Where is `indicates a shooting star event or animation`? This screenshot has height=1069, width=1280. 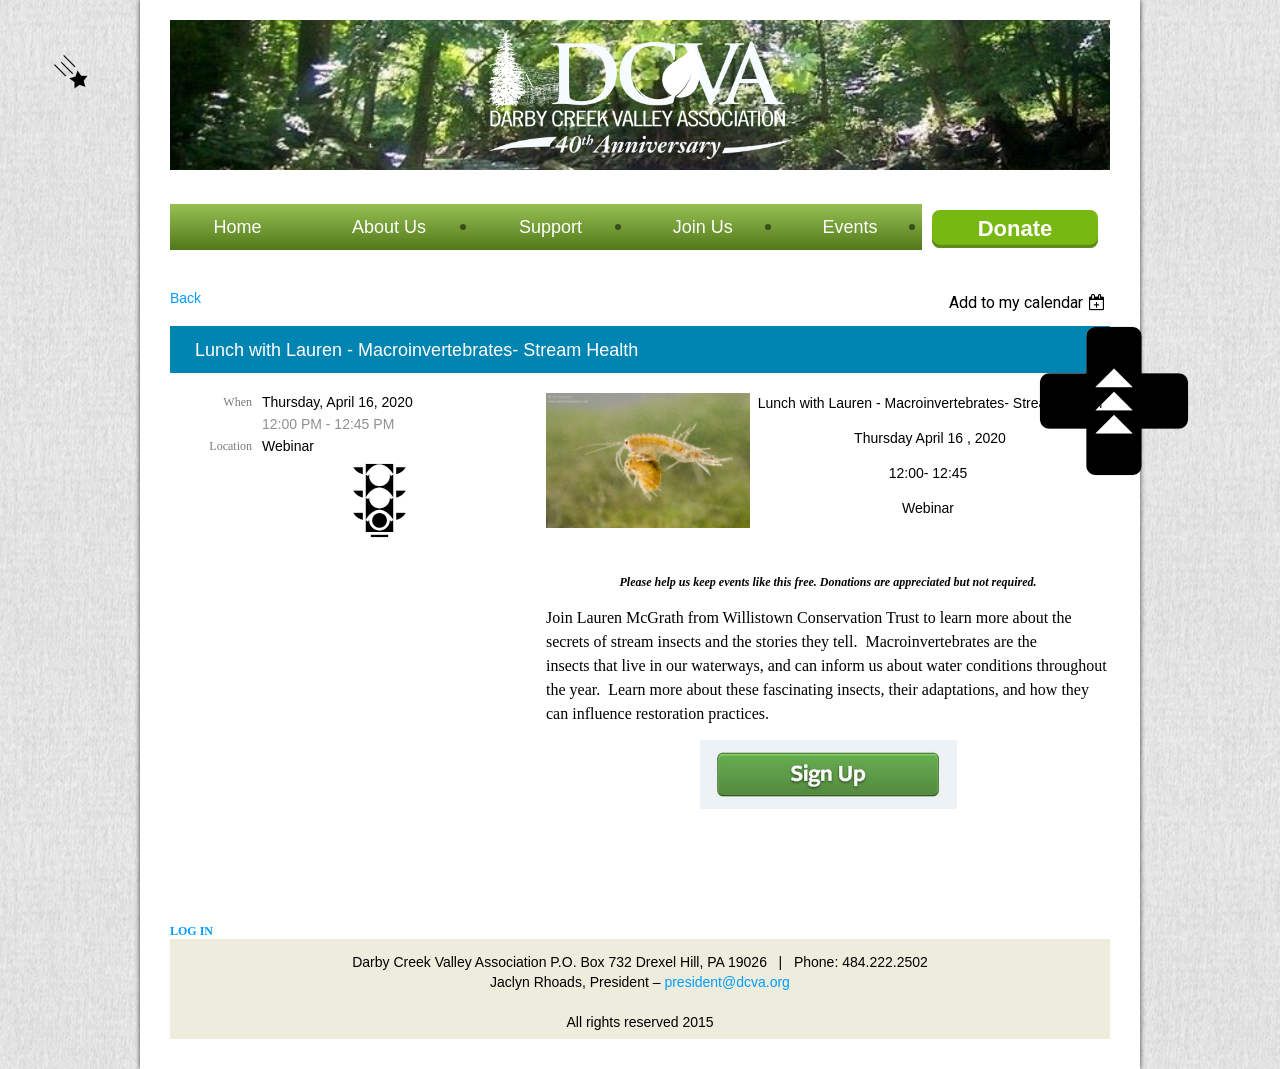
indicates a shooting star event or animation is located at coordinates (70, 71).